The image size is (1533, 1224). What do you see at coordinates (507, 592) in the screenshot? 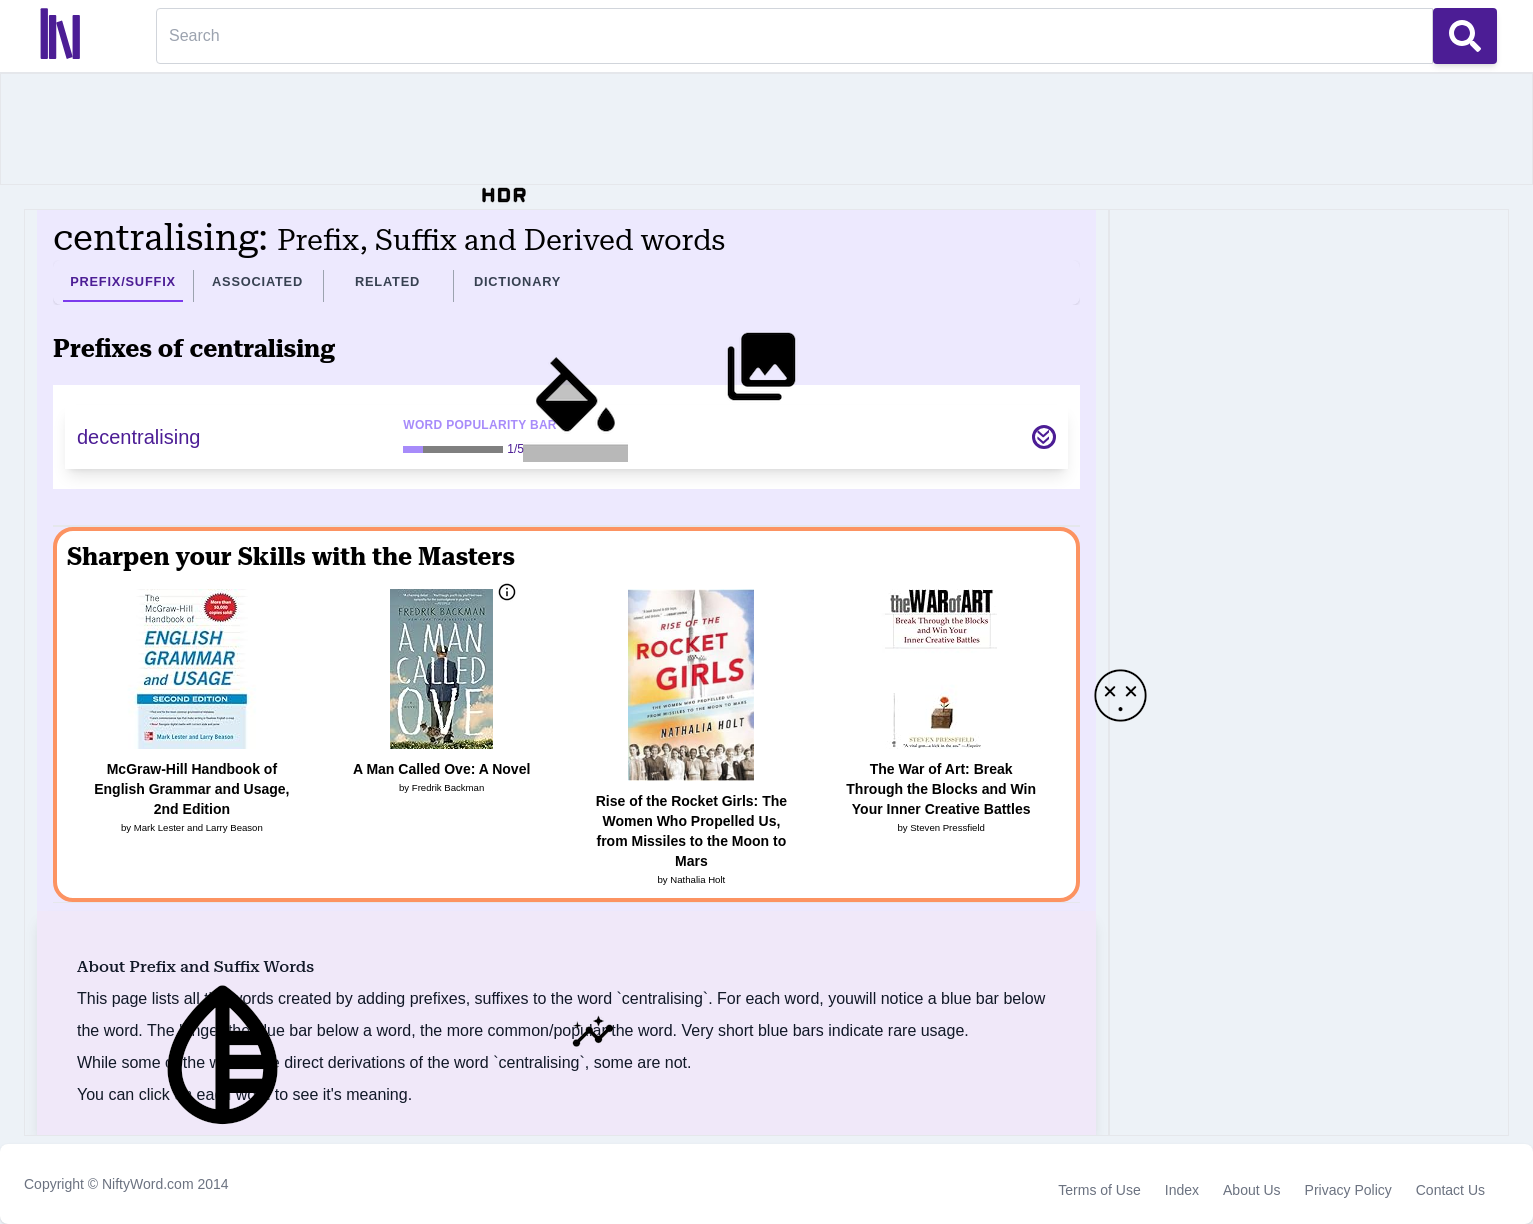
I see `view more information about this item` at bounding box center [507, 592].